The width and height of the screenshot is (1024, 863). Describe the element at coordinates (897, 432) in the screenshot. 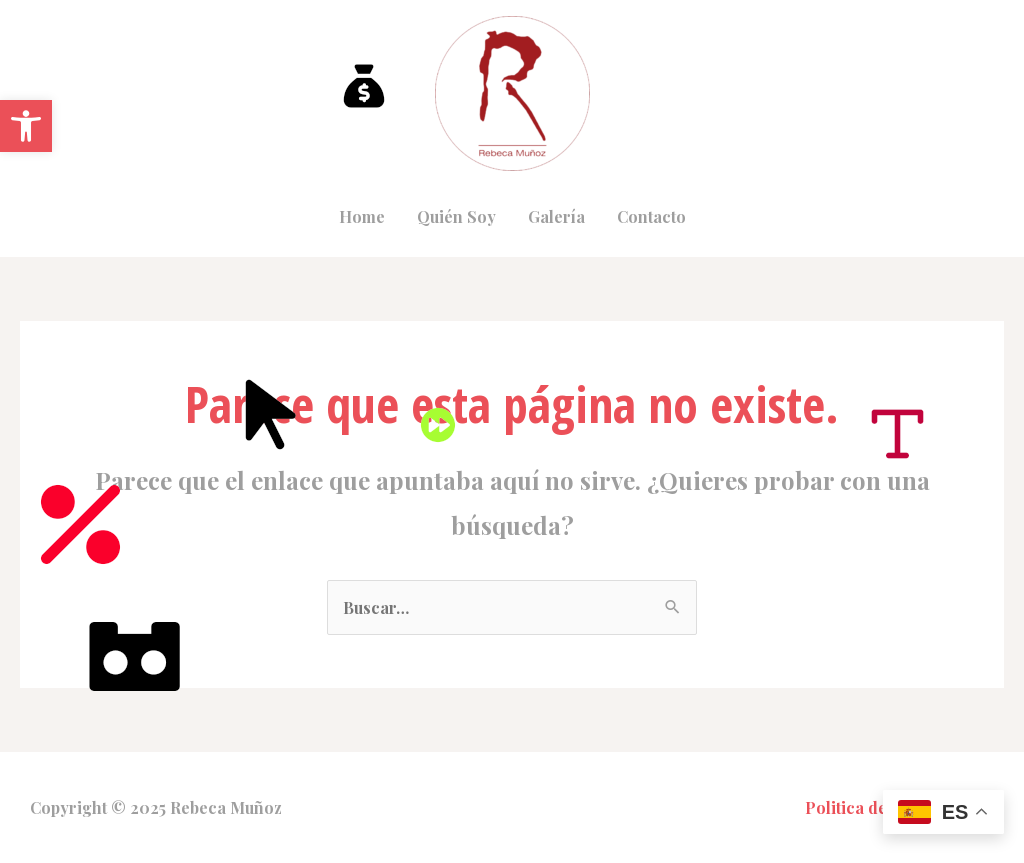

I see `insert or edit text` at that location.